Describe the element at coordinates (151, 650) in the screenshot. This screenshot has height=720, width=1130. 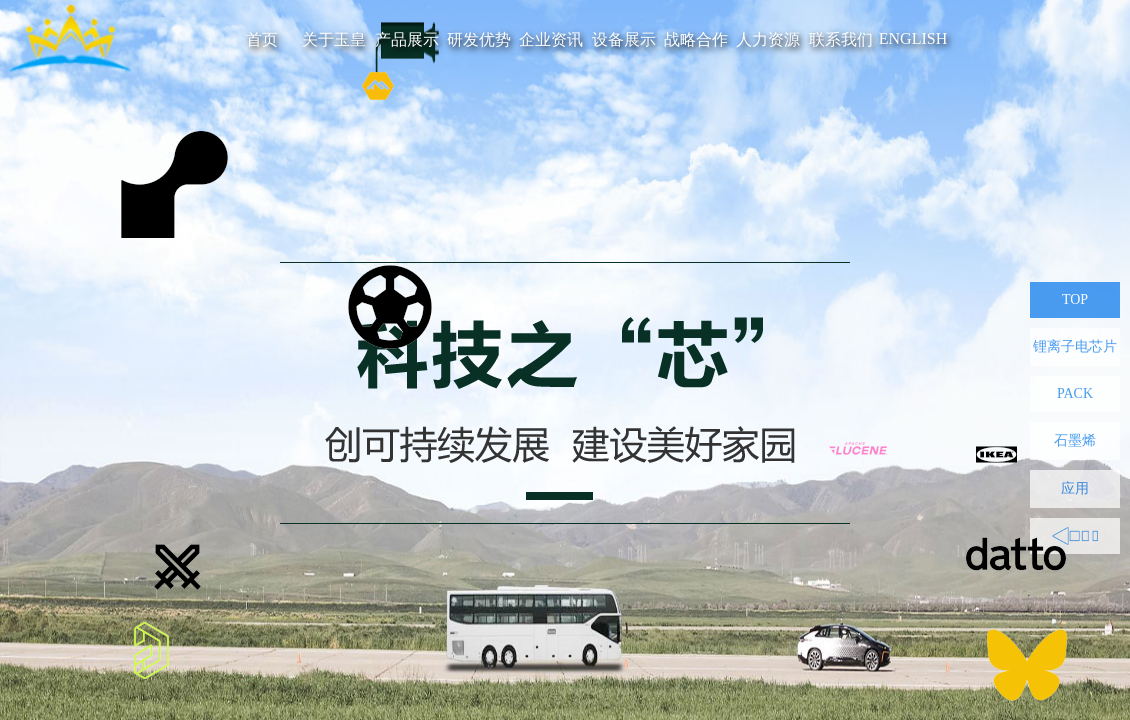
I see `open Altium Designer application` at that location.